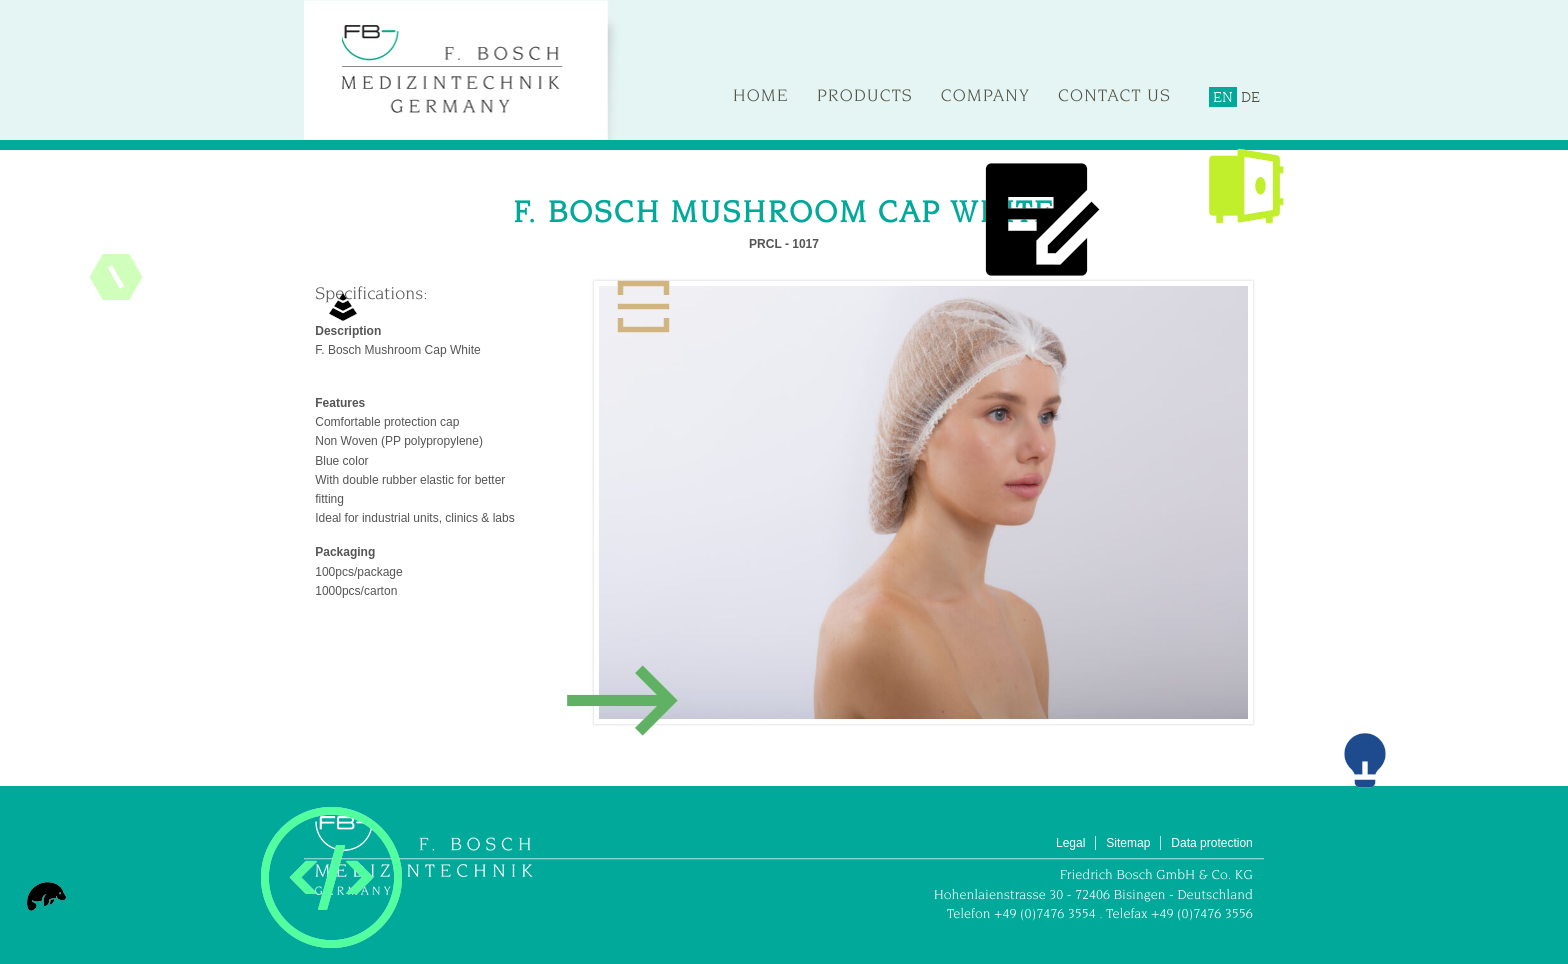 This screenshot has height=964, width=1568. I want to click on open Studio 3T MongoDB database management tool, so click(46, 896).